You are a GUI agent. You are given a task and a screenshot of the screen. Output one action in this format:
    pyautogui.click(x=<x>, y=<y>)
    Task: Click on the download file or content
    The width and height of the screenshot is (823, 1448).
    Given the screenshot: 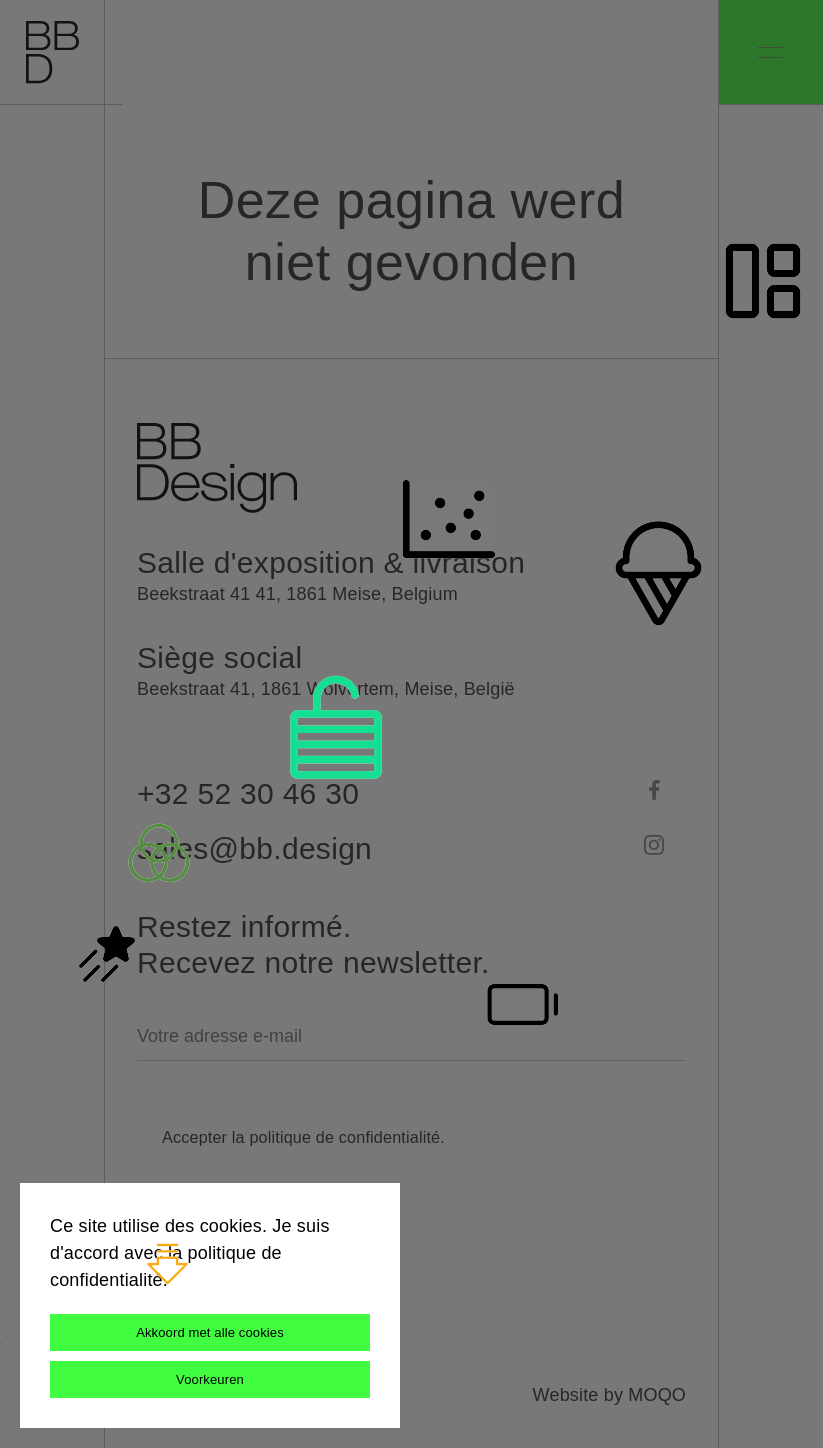 What is the action you would take?
    pyautogui.click(x=167, y=1262)
    